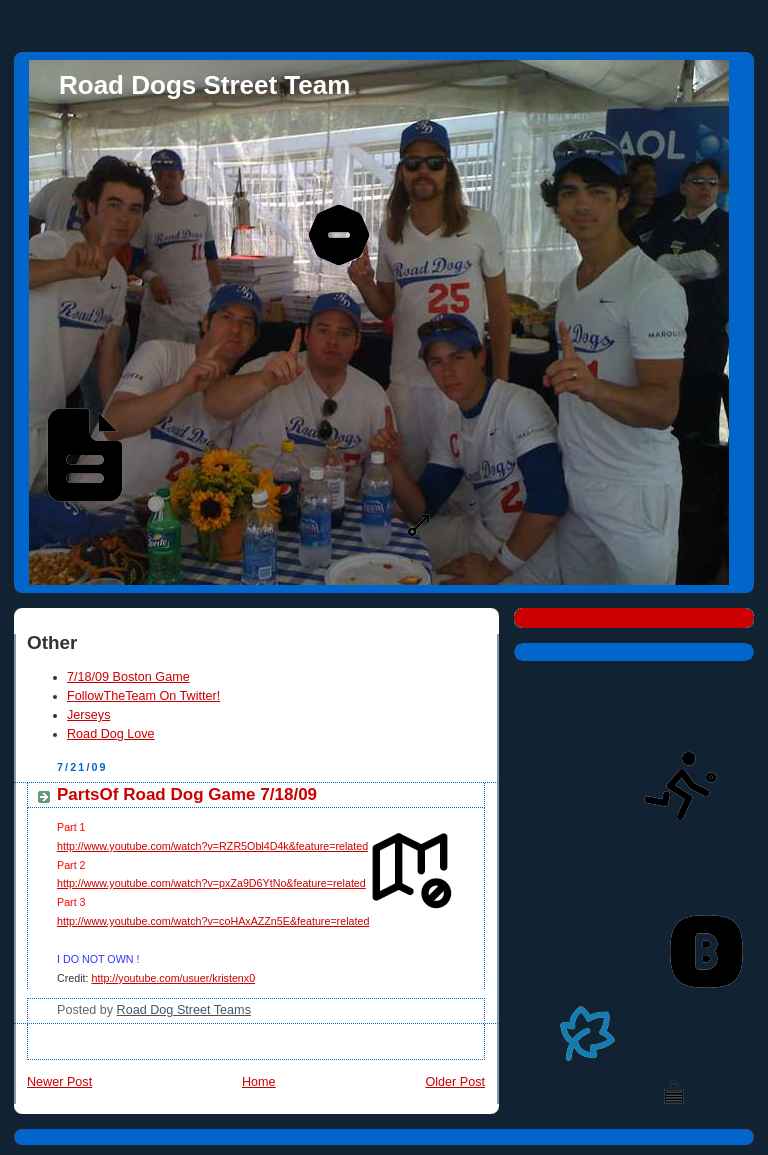 The image size is (768, 1155). Describe the element at coordinates (587, 1033) in the screenshot. I see `view eco-friendly or sustainable options` at that location.